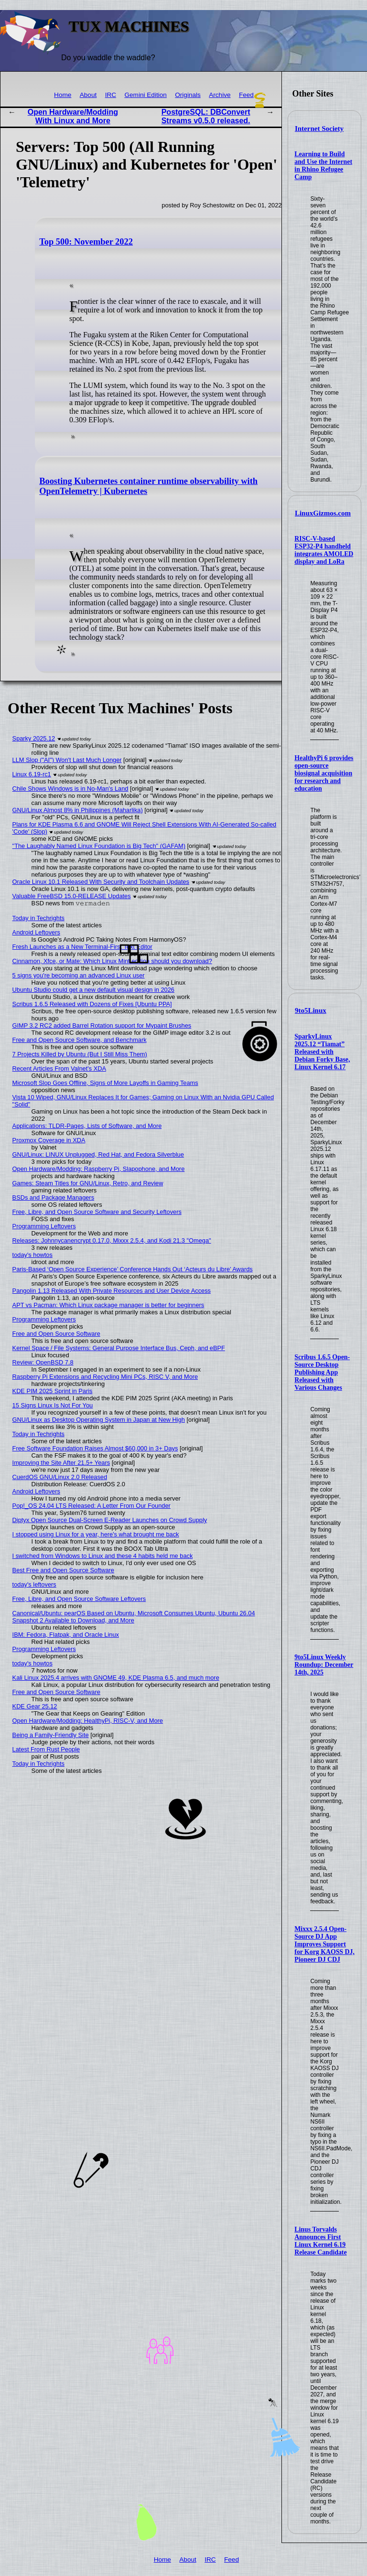 This screenshot has width=367, height=2576. I want to click on select machine gun weapon in game, so click(273, 2403).